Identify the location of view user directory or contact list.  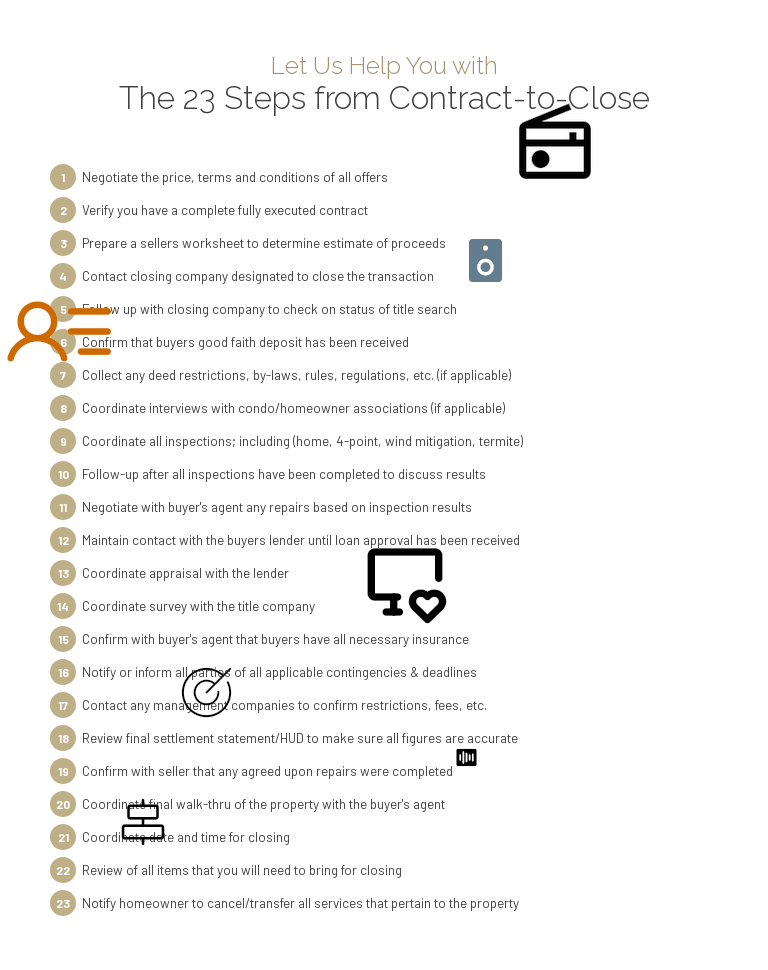
(57, 331).